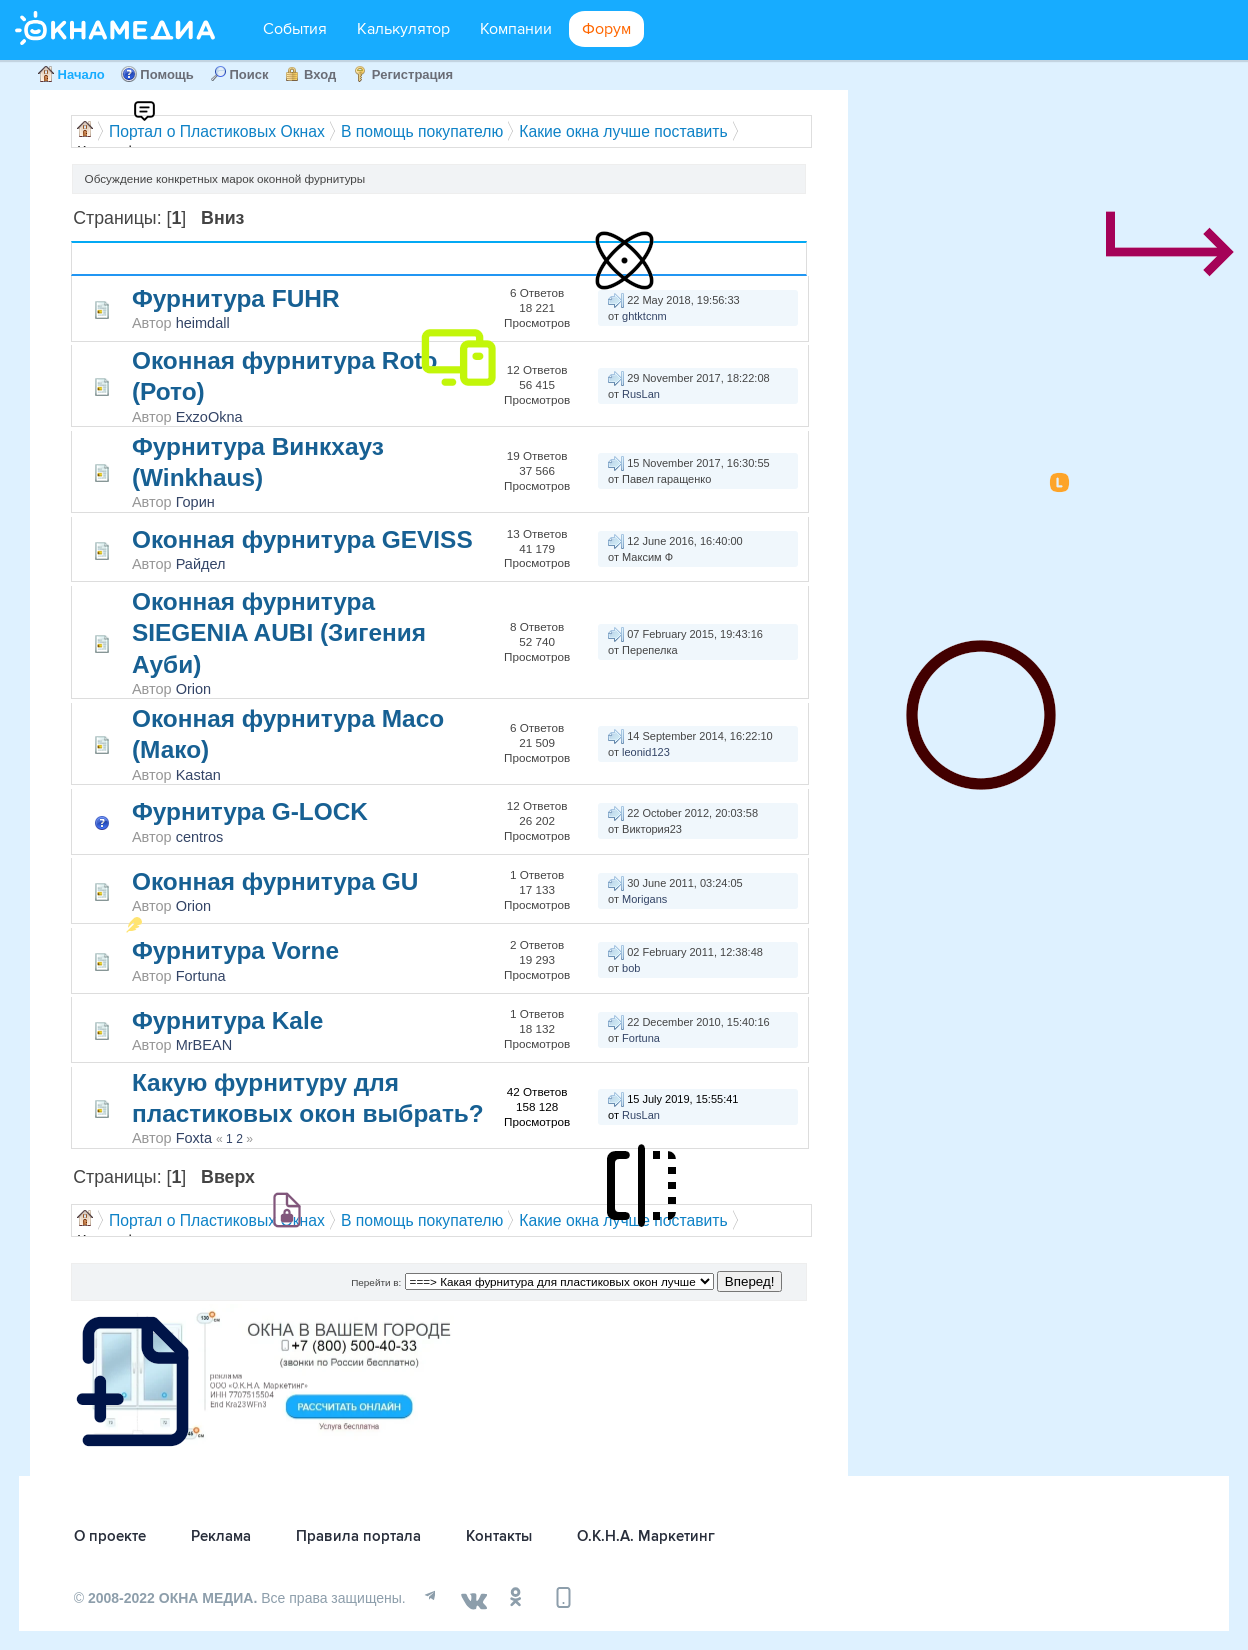  What do you see at coordinates (457, 357) in the screenshot?
I see `manage connected devices` at bounding box center [457, 357].